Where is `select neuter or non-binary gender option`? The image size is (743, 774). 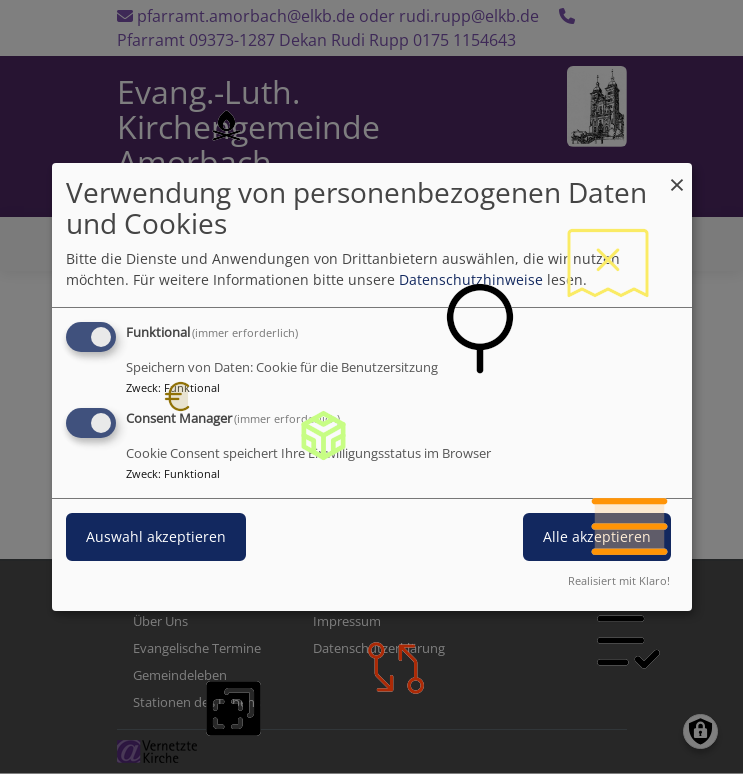
select neuter or non-binary gender option is located at coordinates (480, 327).